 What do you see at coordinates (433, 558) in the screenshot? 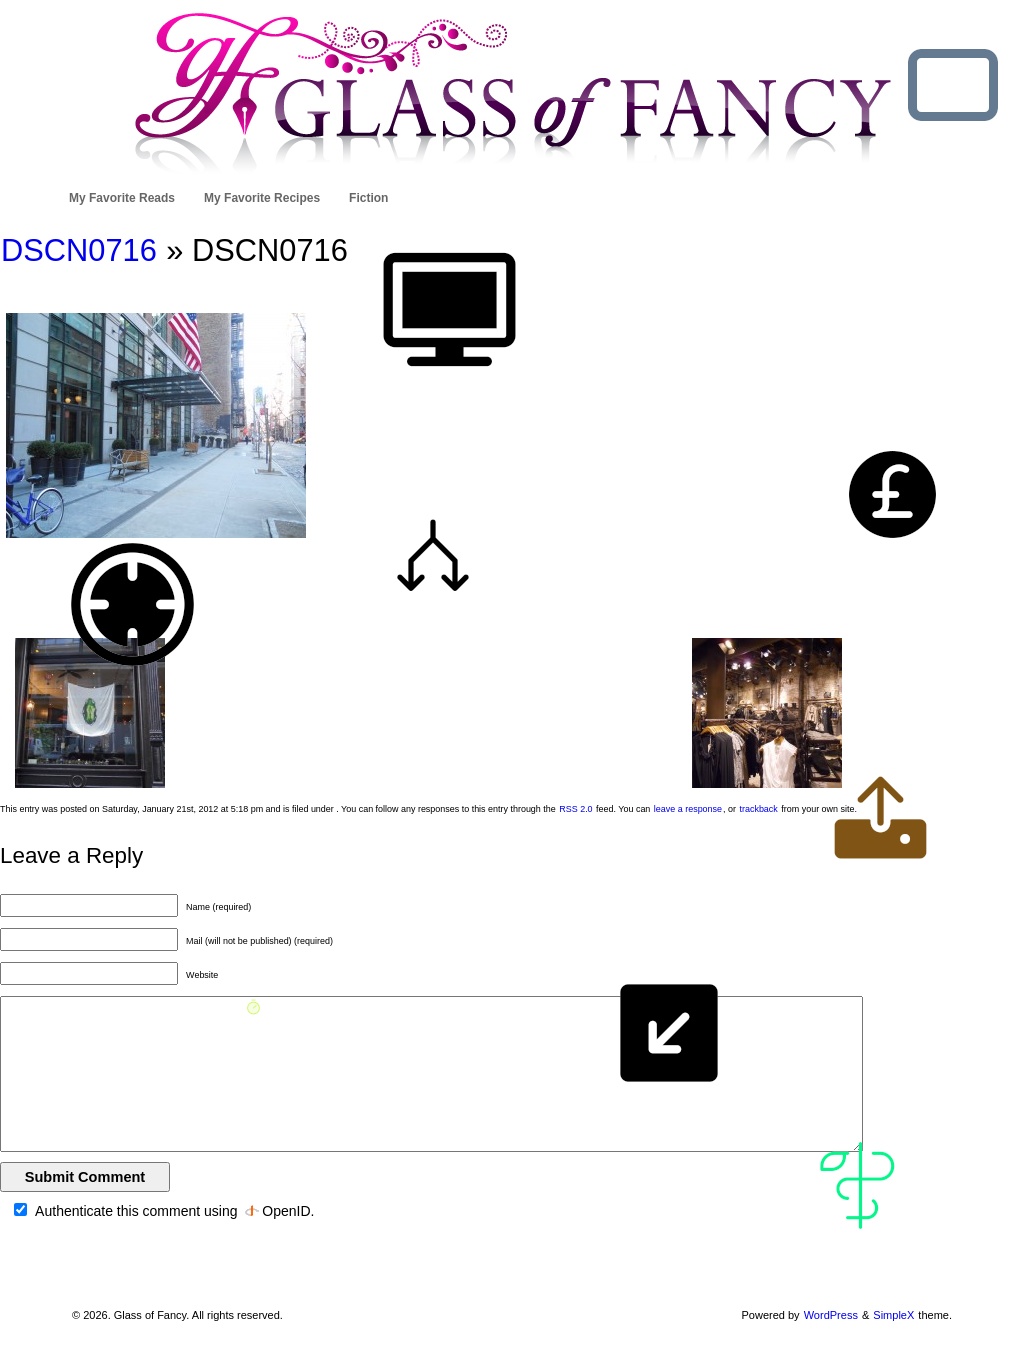
I see `split content into multiple paths` at bounding box center [433, 558].